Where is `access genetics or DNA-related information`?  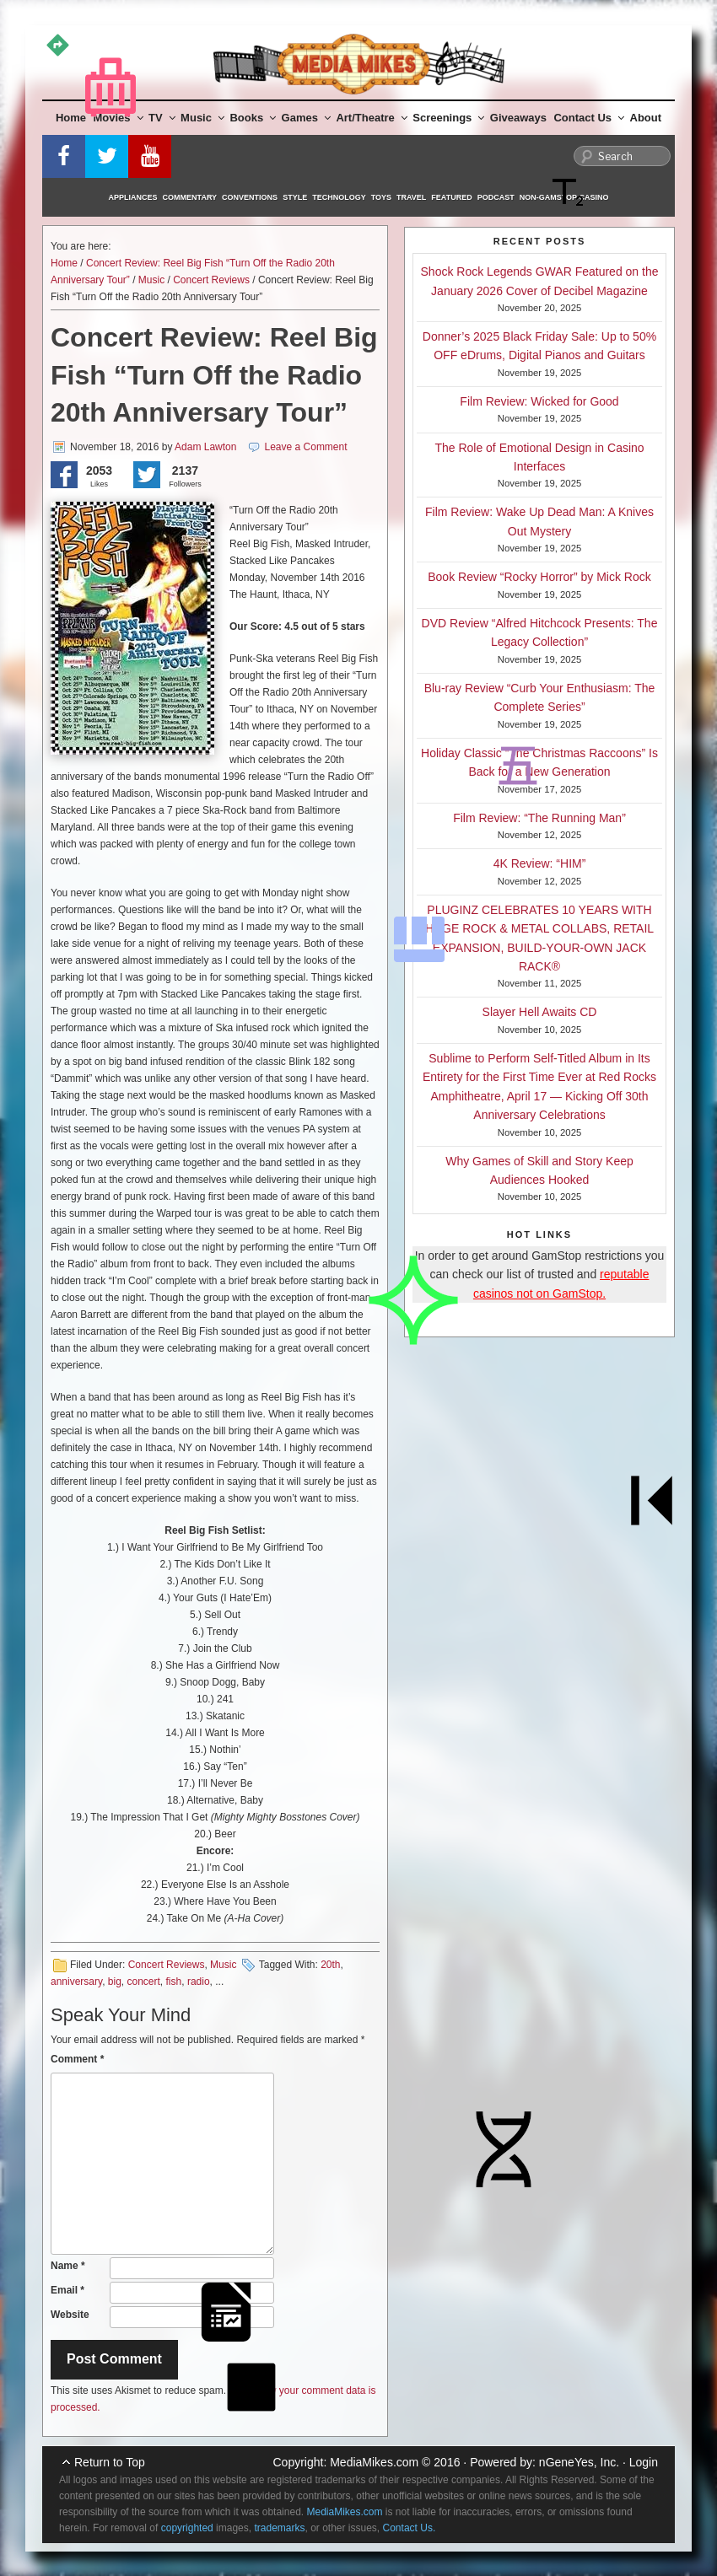
access genetics or DNA-related information is located at coordinates (504, 2149).